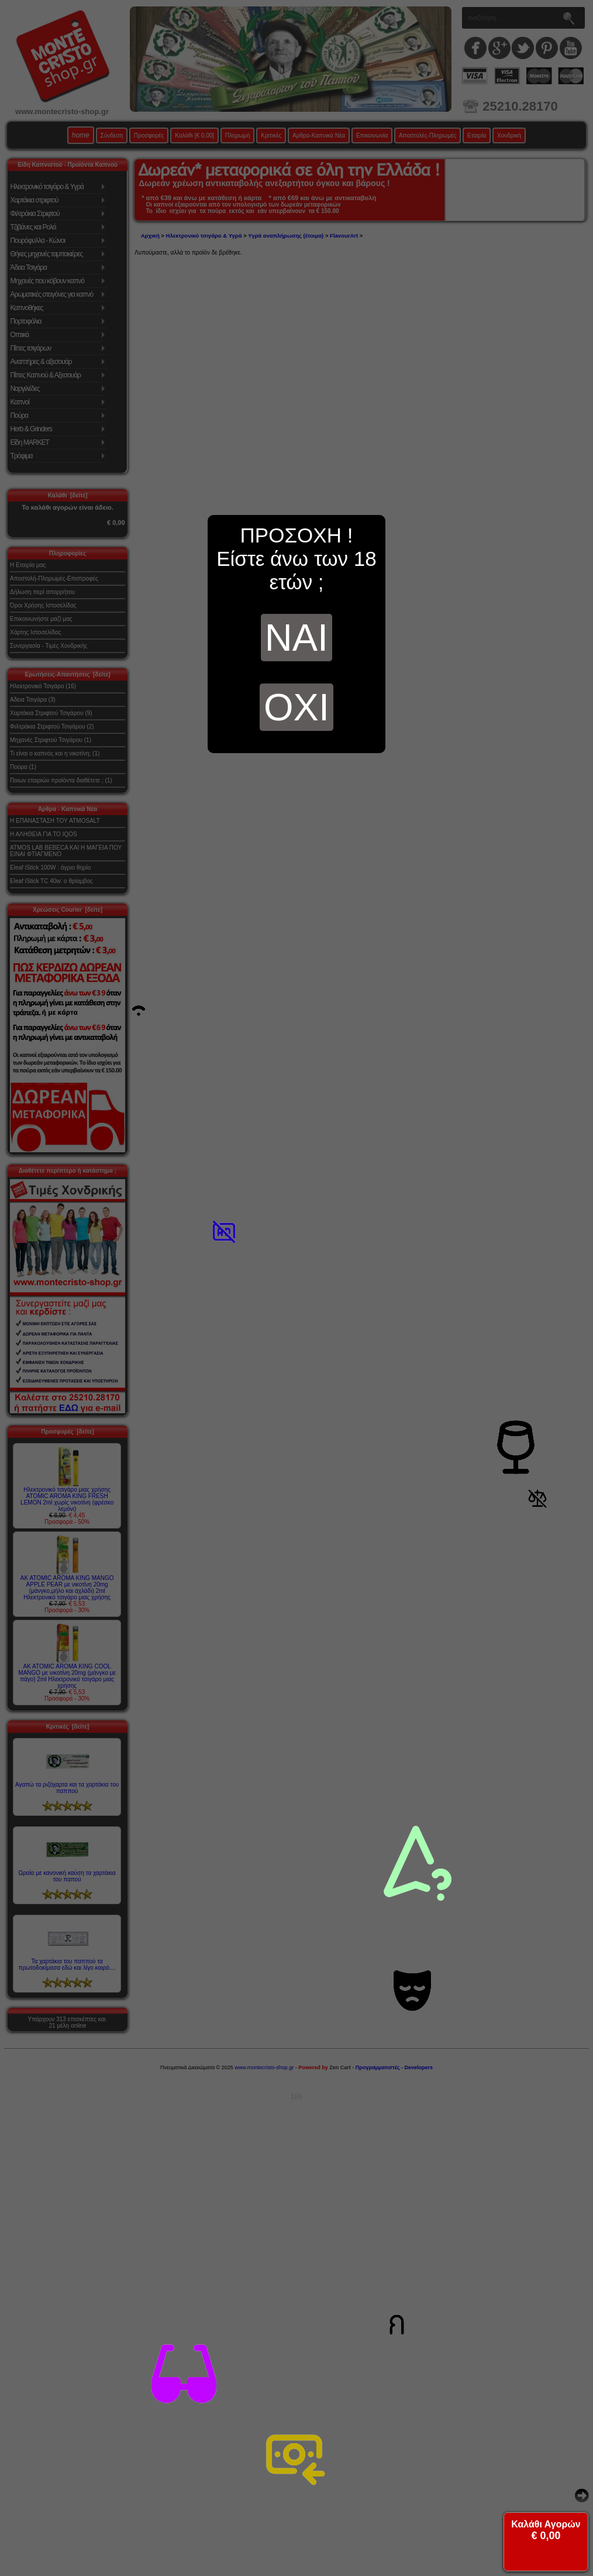 The height and width of the screenshot is (2576, 593). I want to click on indicates sad or negative mood/emotion, so click(412, 1989).